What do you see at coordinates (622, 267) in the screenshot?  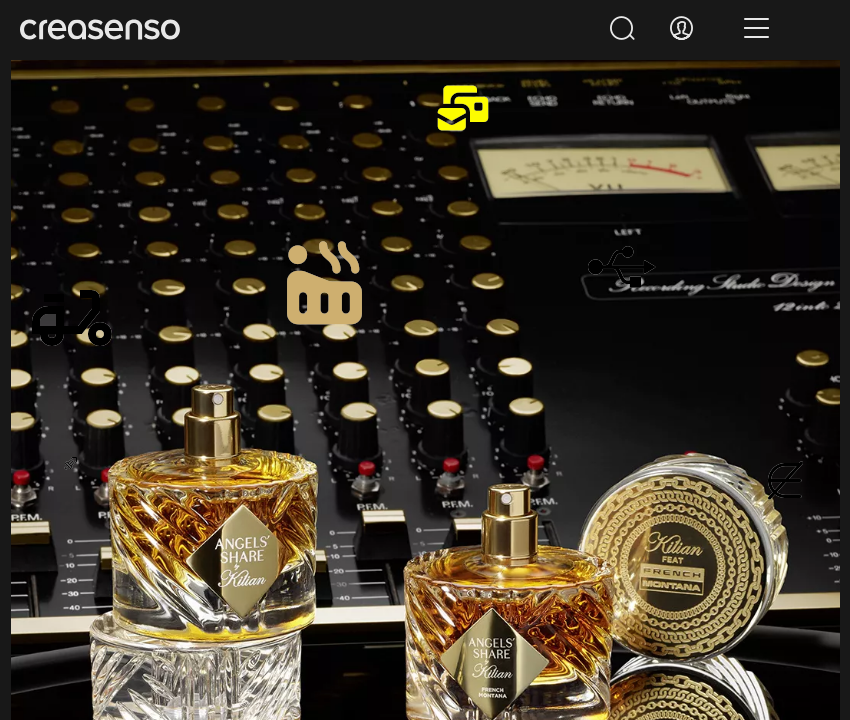 I see `indicates USB connection available` at bounding box center [622, 267].